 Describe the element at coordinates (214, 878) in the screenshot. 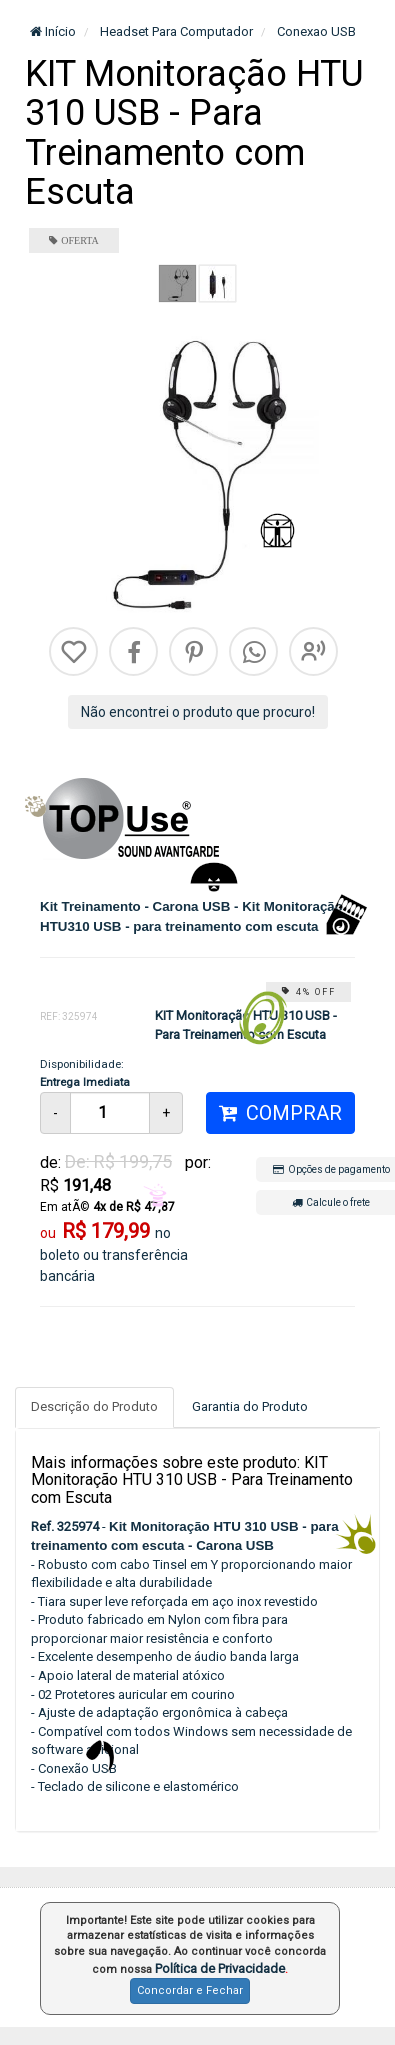

I see `select knight or armored character class` at that location.